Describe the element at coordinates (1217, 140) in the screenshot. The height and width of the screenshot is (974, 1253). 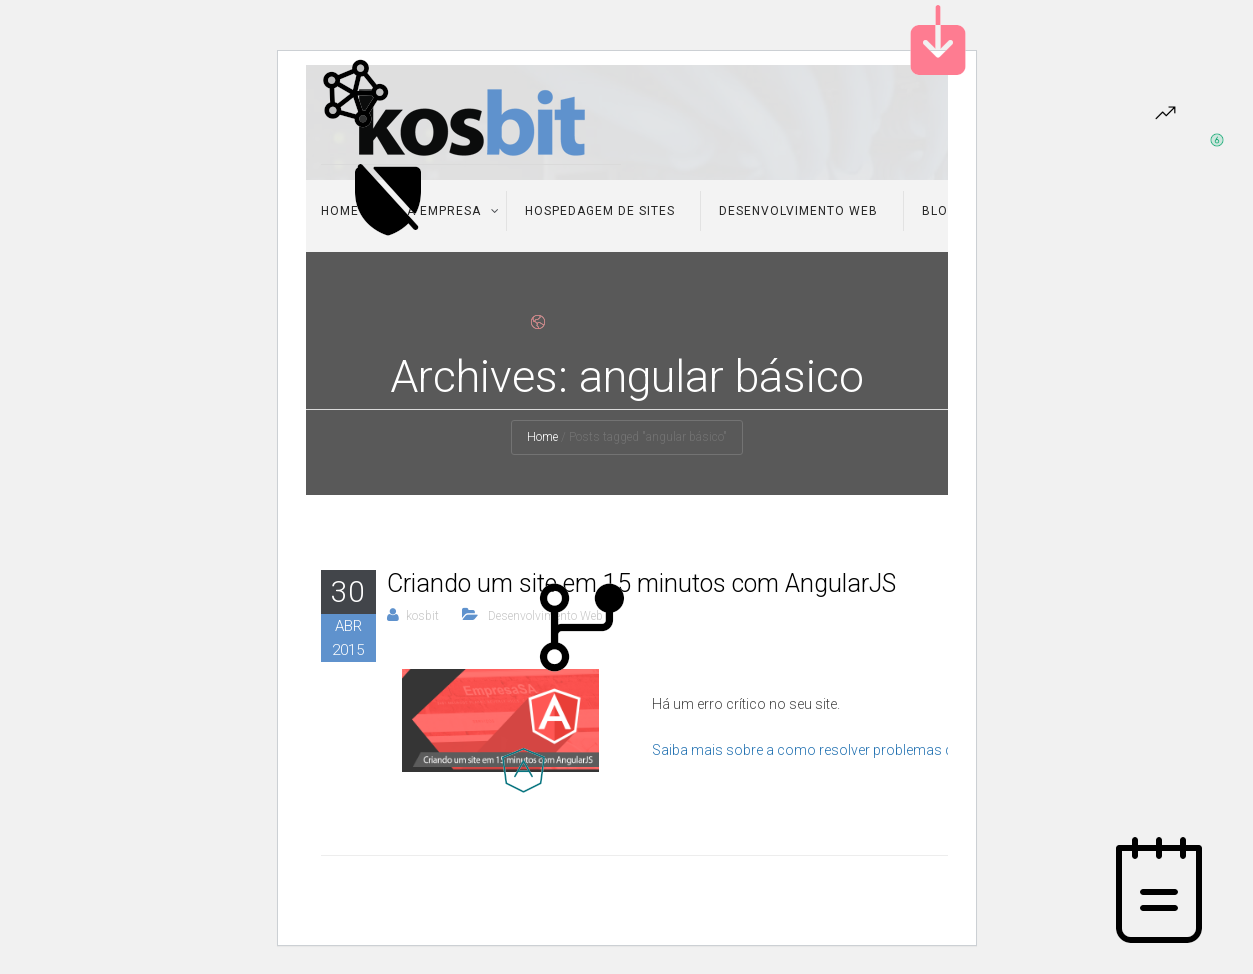
I see `indicates step 6 in a multi-step process` at that location.